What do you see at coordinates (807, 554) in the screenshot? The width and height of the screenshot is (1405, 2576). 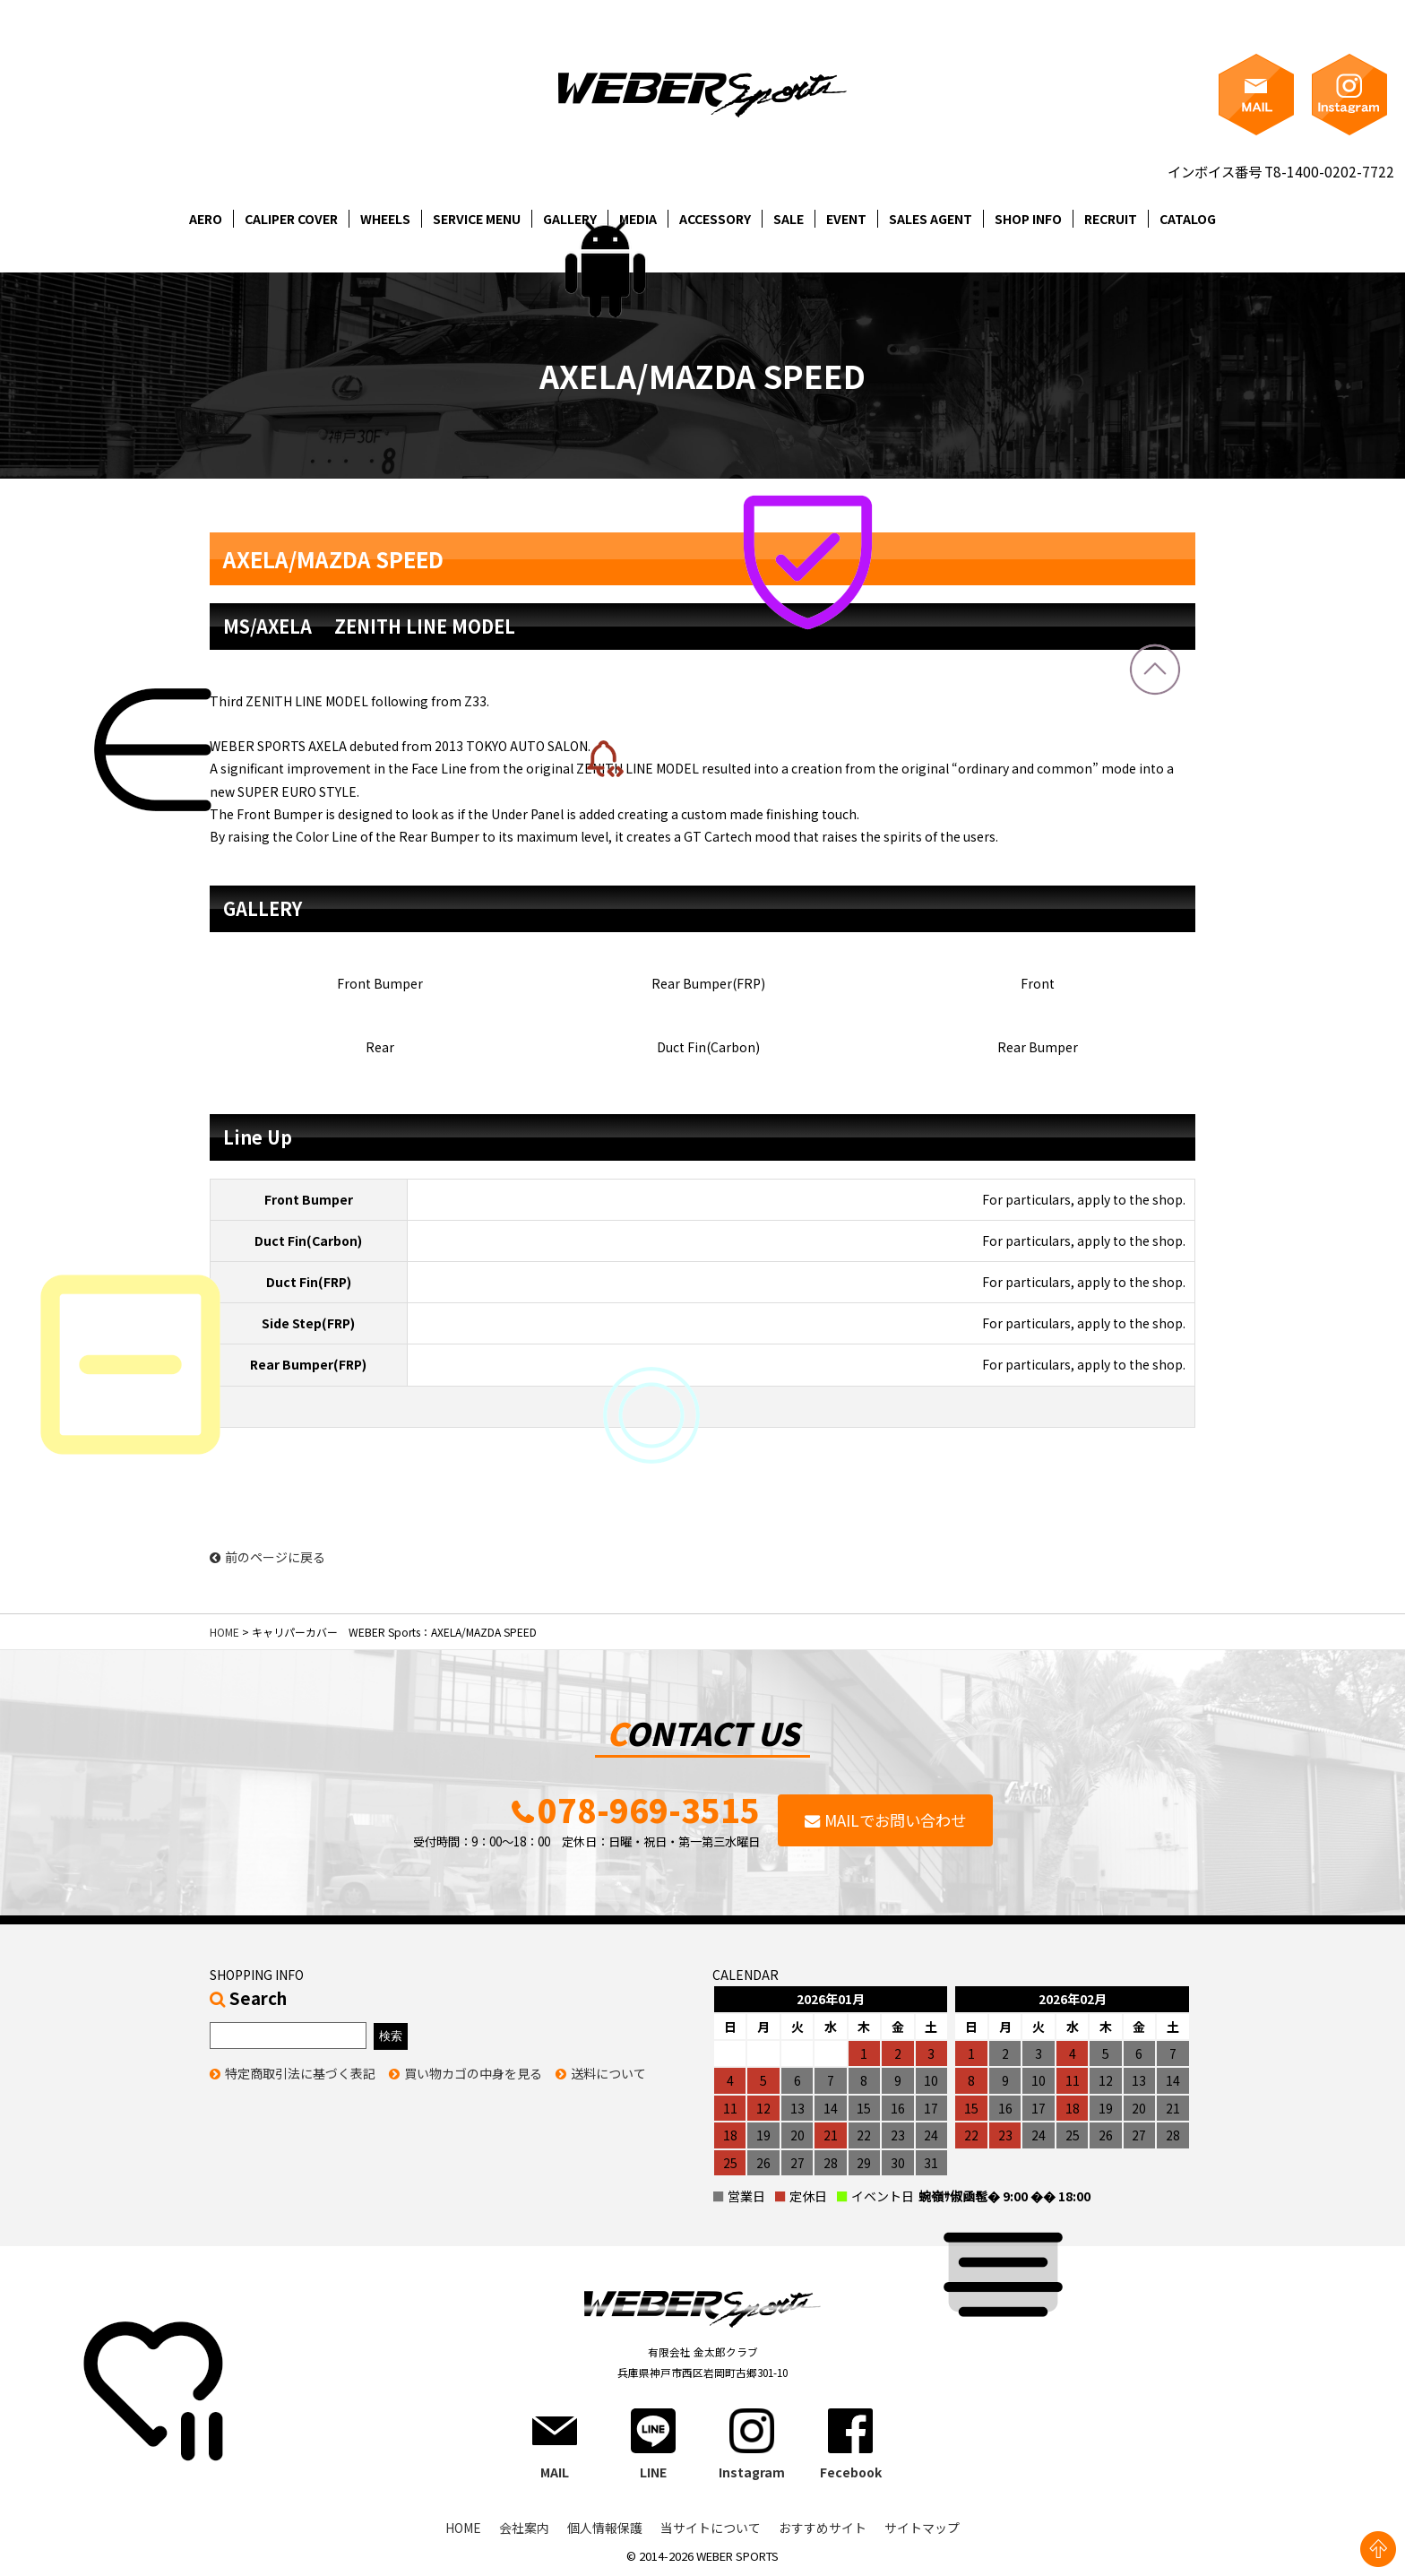 I see `indicates verified or secure status` at bounding box center [807, 554].